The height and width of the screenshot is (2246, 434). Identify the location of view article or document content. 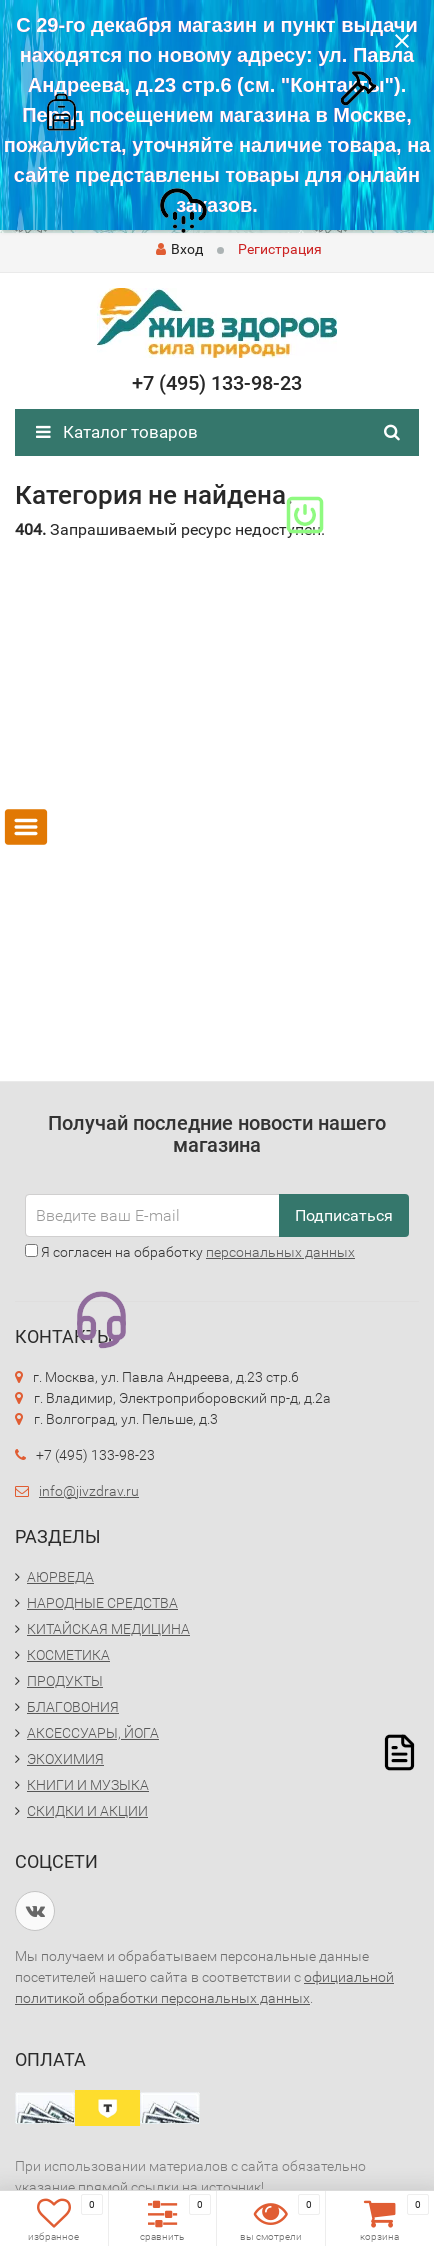
(26, 827).